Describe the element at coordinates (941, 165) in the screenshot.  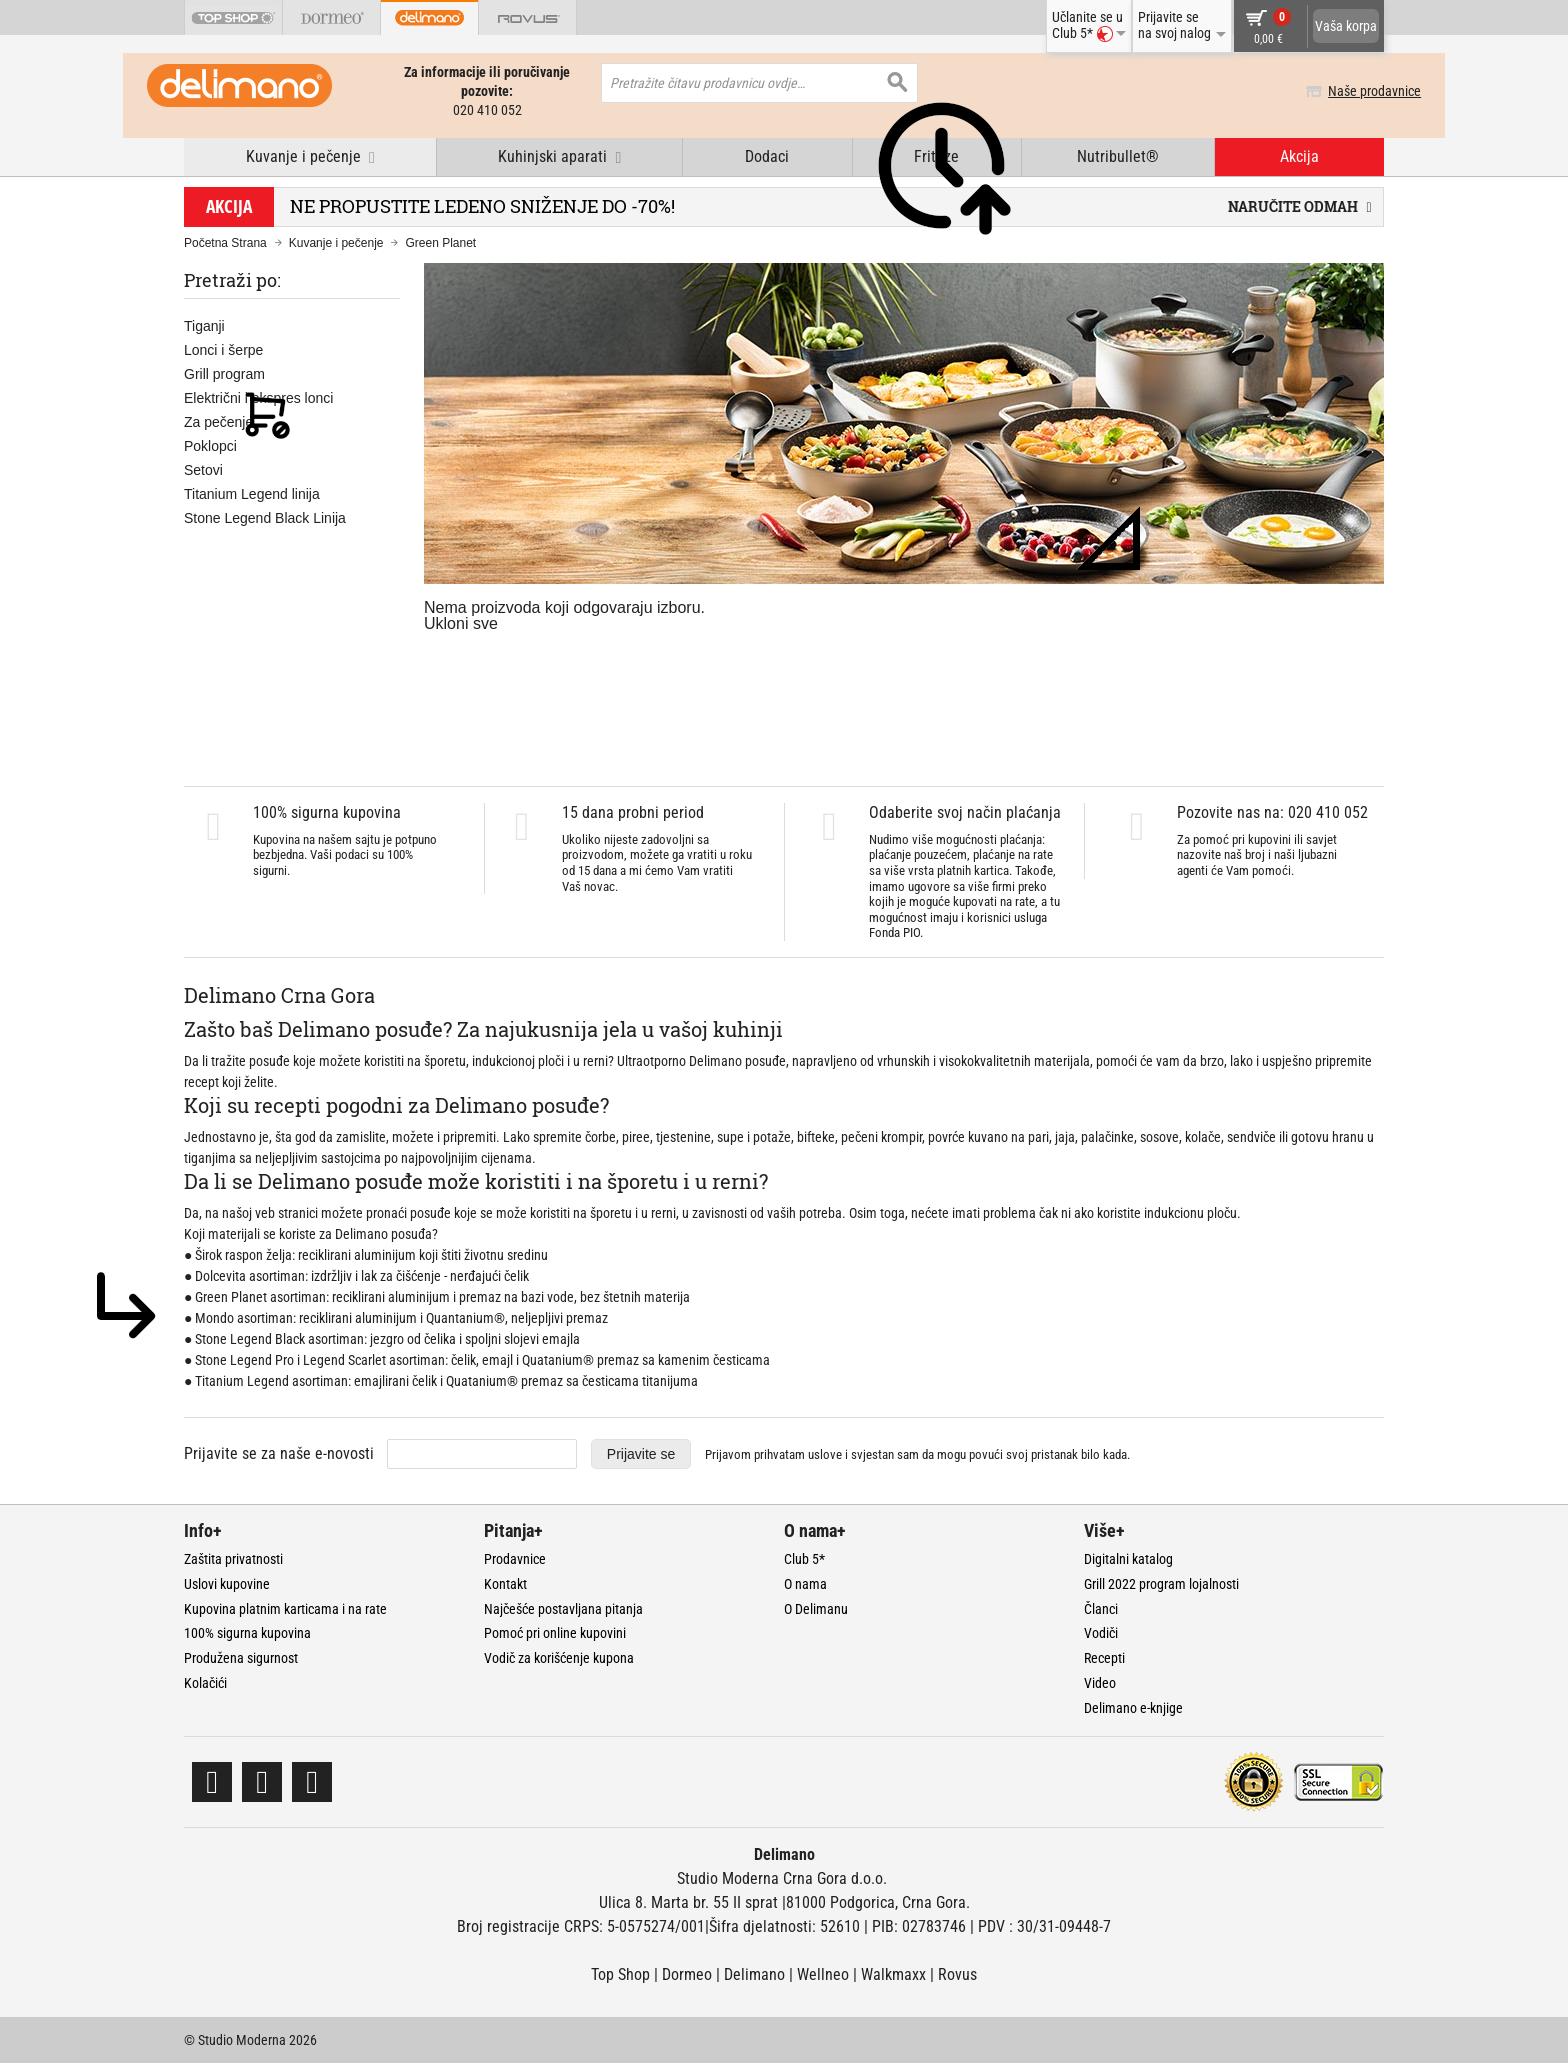
I see `move time forward or reschedule later` at that location.